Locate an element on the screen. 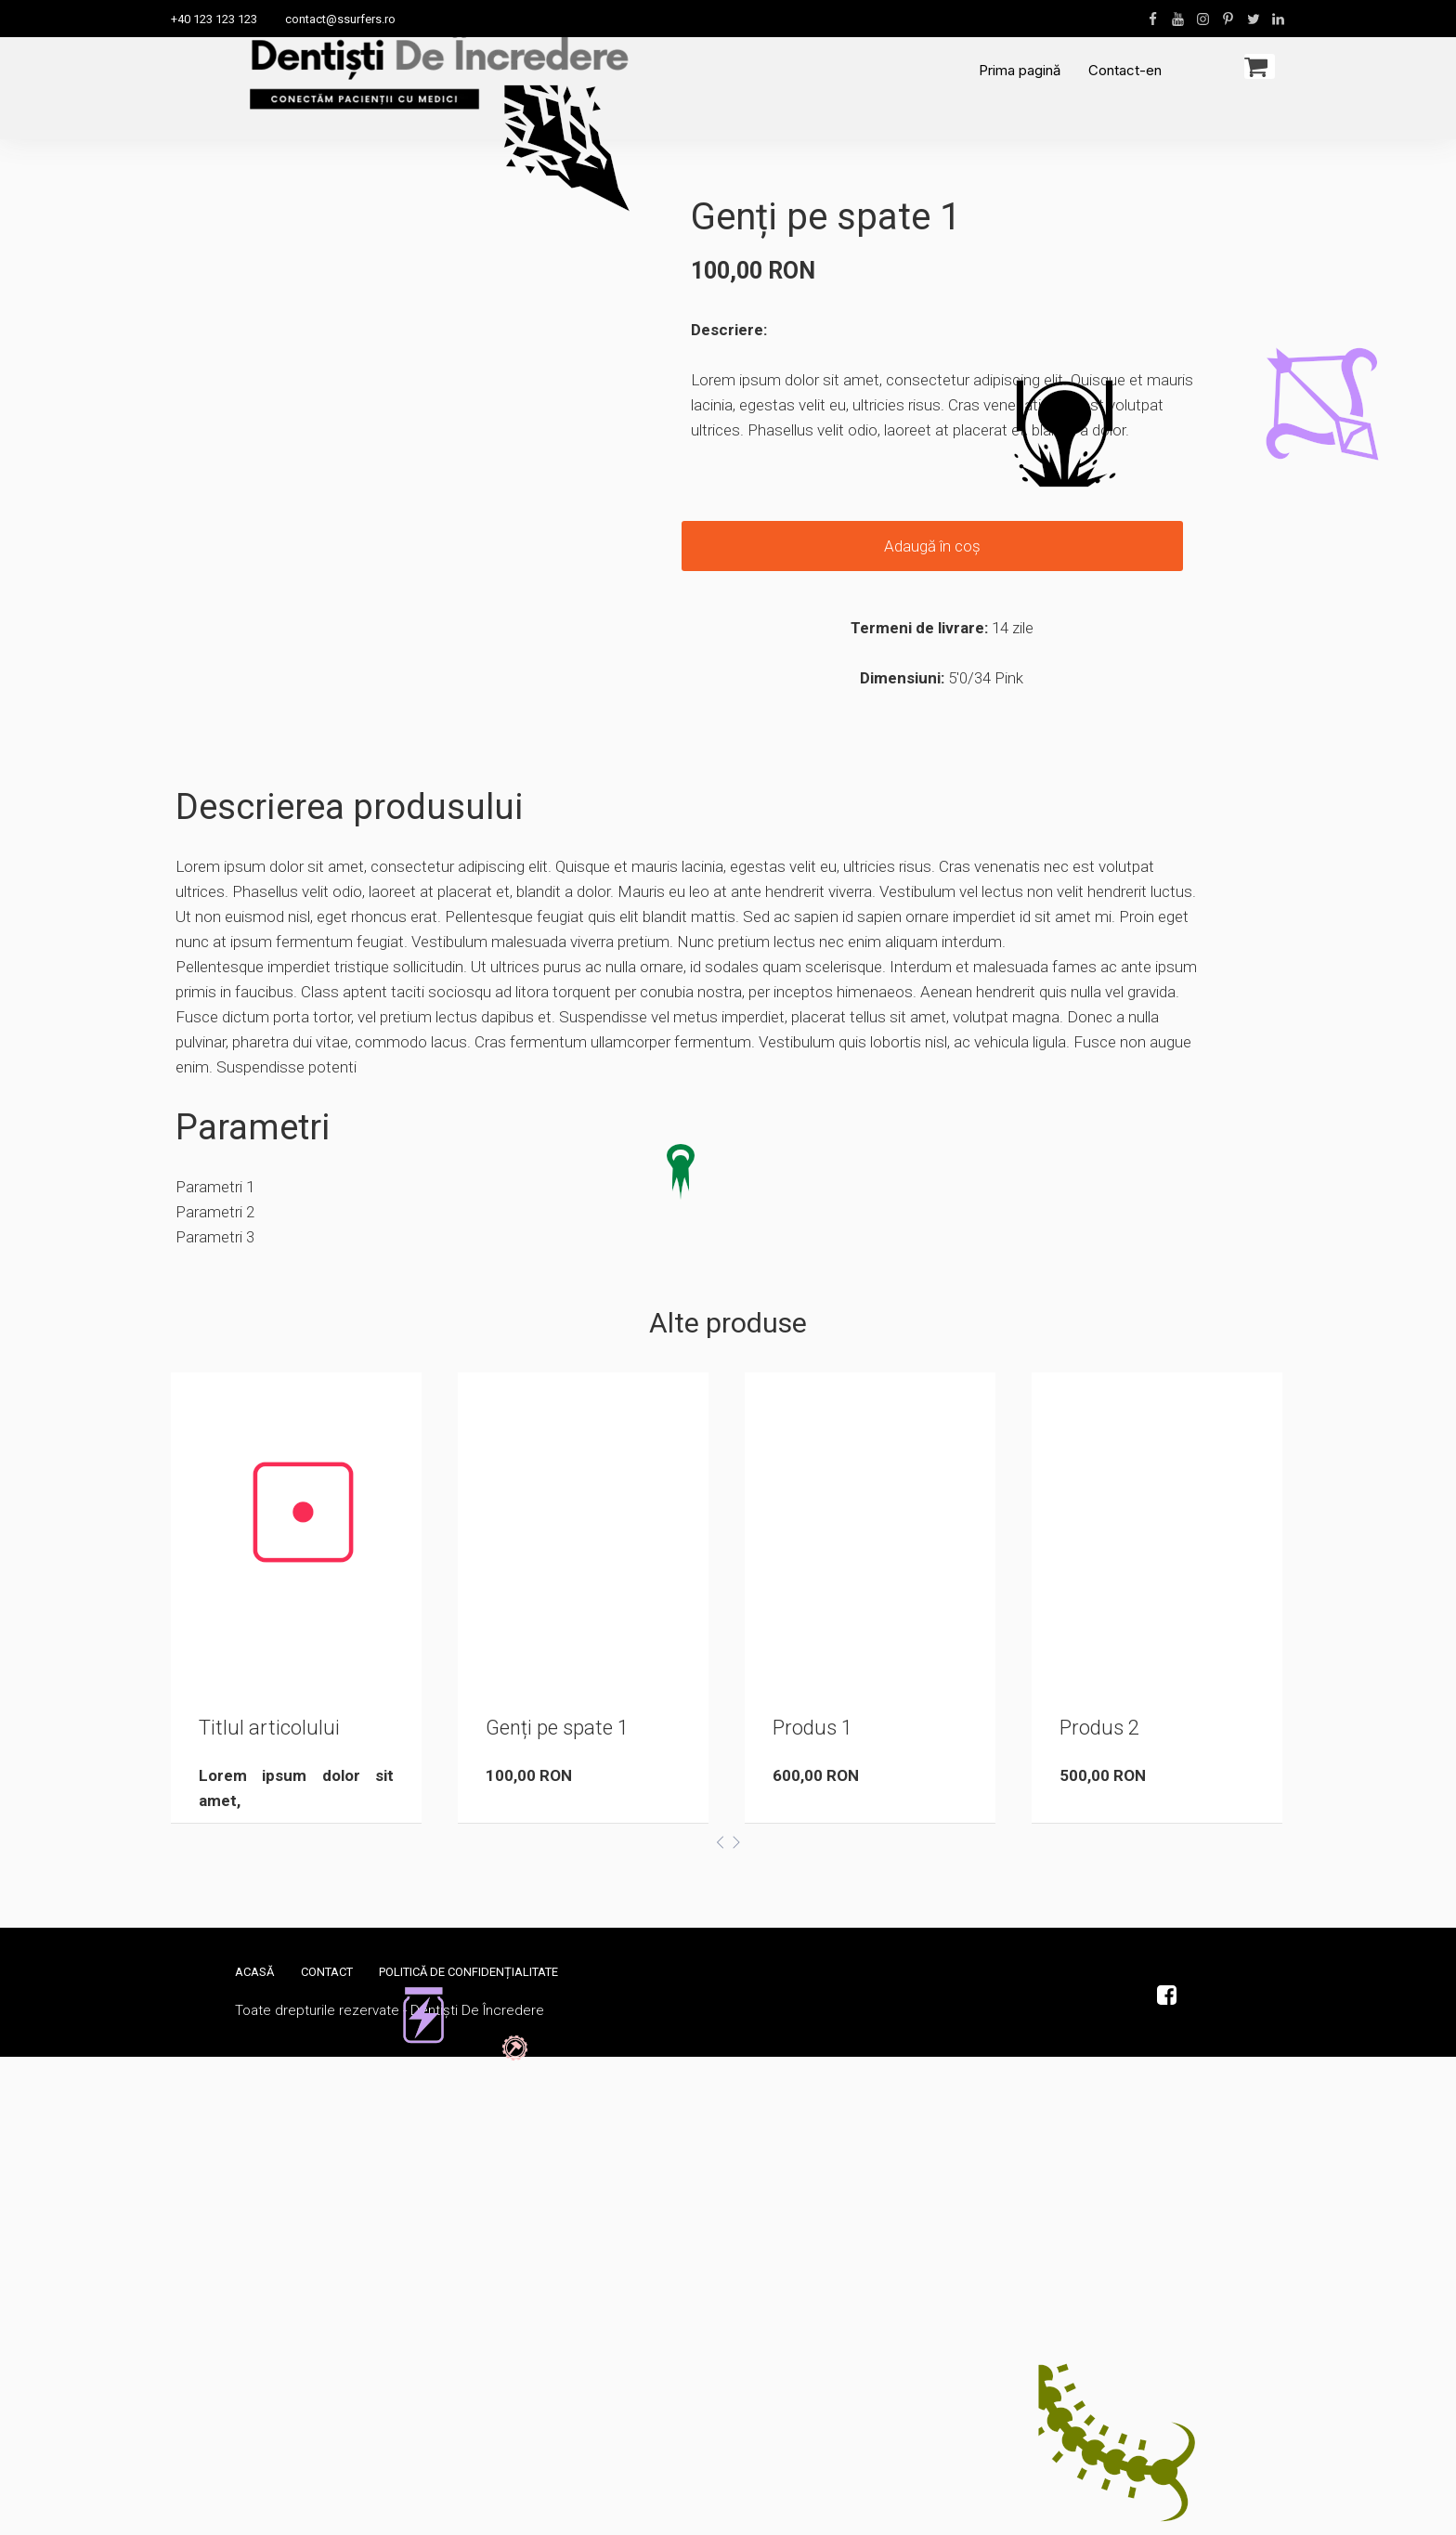 This screenshot has height=2535, width=1456. select ice spear ability or spell is located at coordinates (566, 147).